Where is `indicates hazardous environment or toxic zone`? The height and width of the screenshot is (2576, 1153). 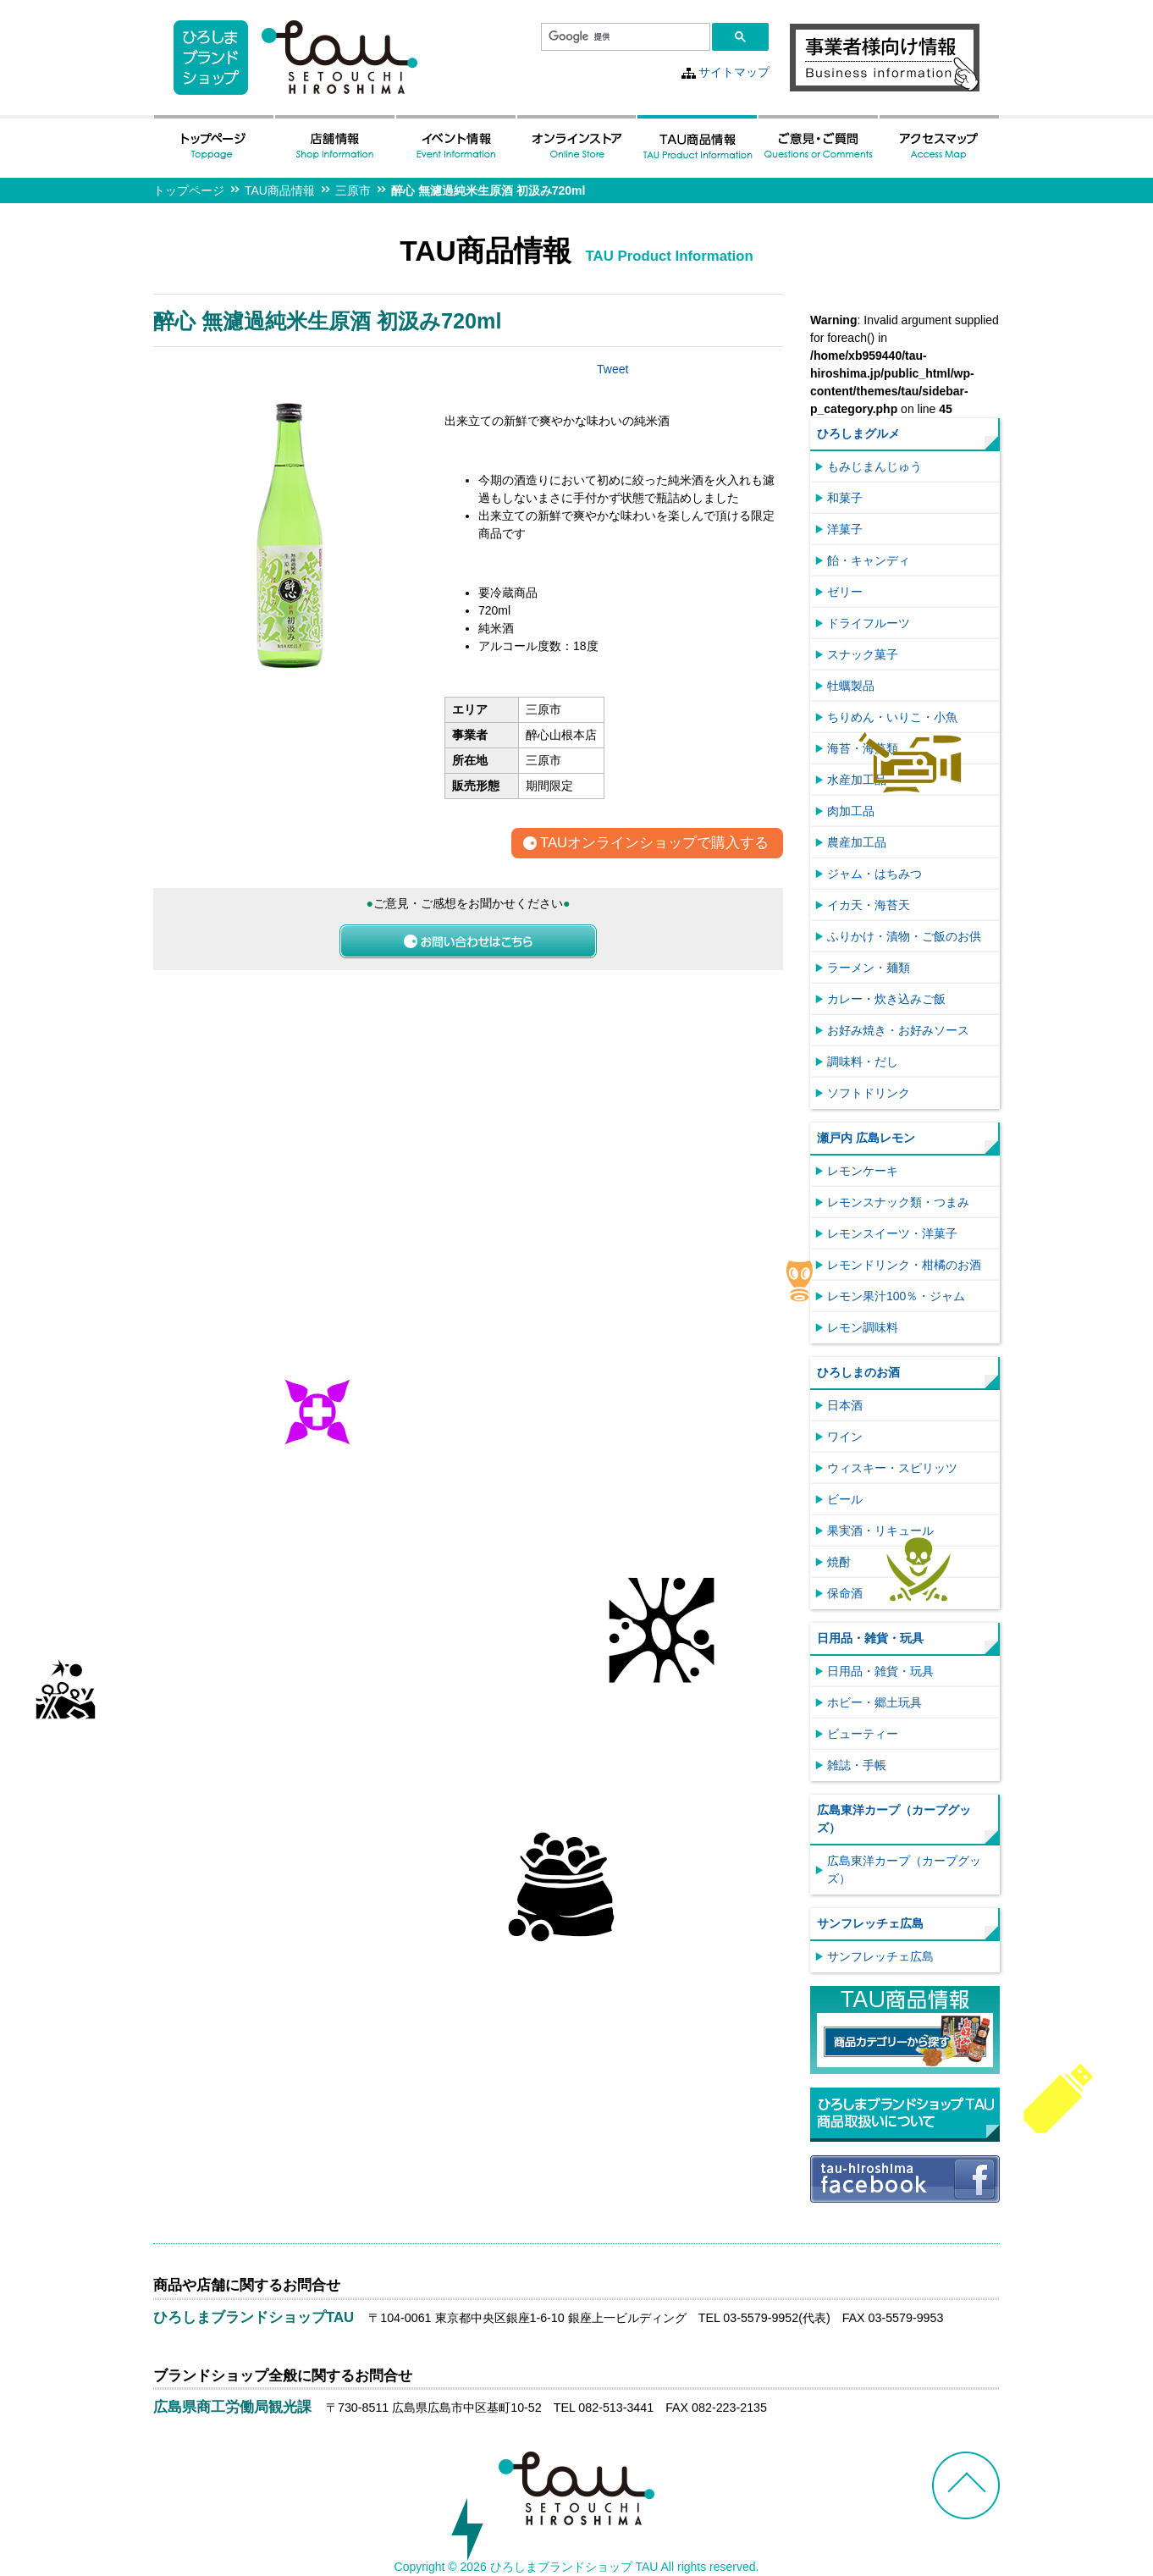
indicates hazardous environment or toxic zone is located at coordinates (800, 1281).